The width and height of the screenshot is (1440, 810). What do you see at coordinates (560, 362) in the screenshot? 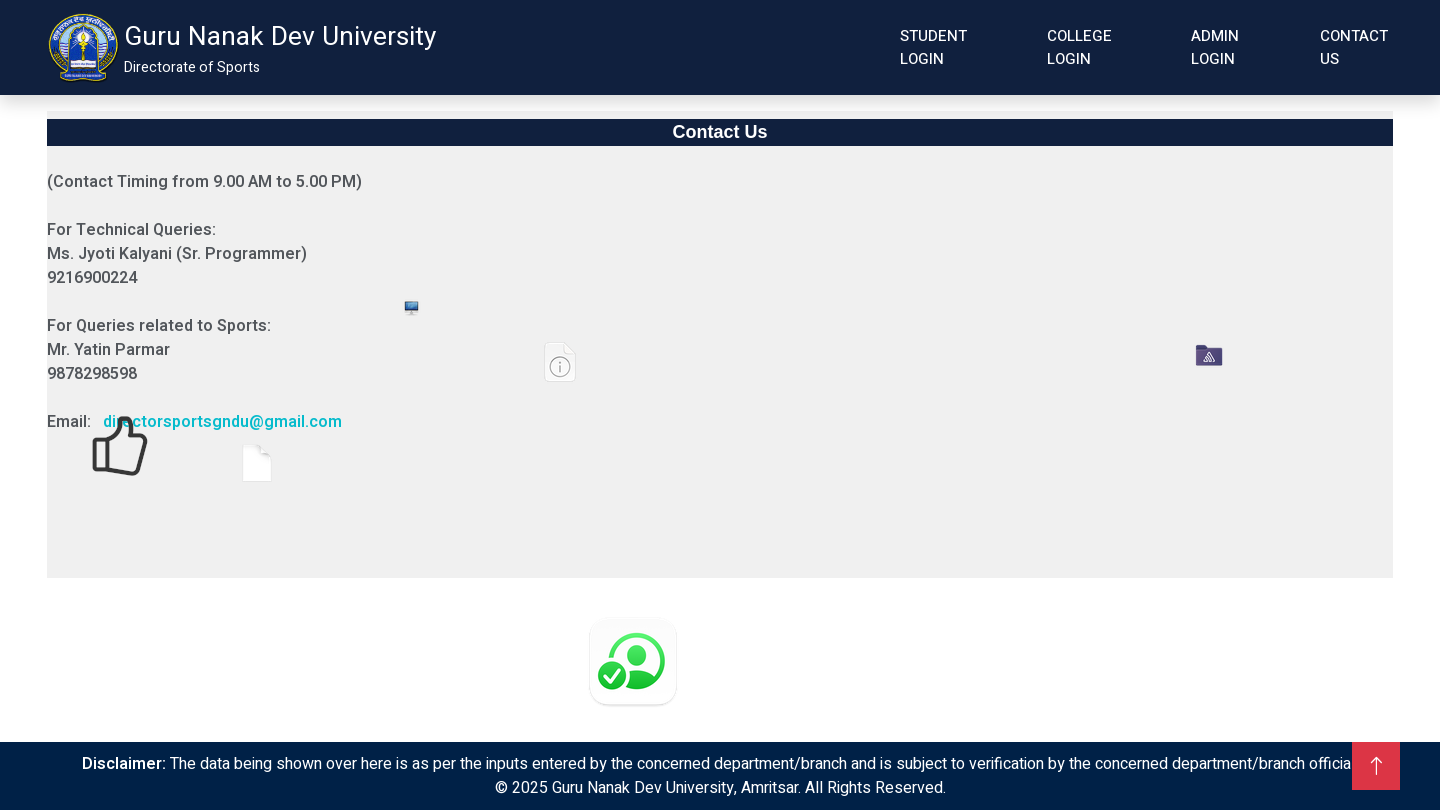
I see `a readme or documentation file` at bounding box center [560, 362].